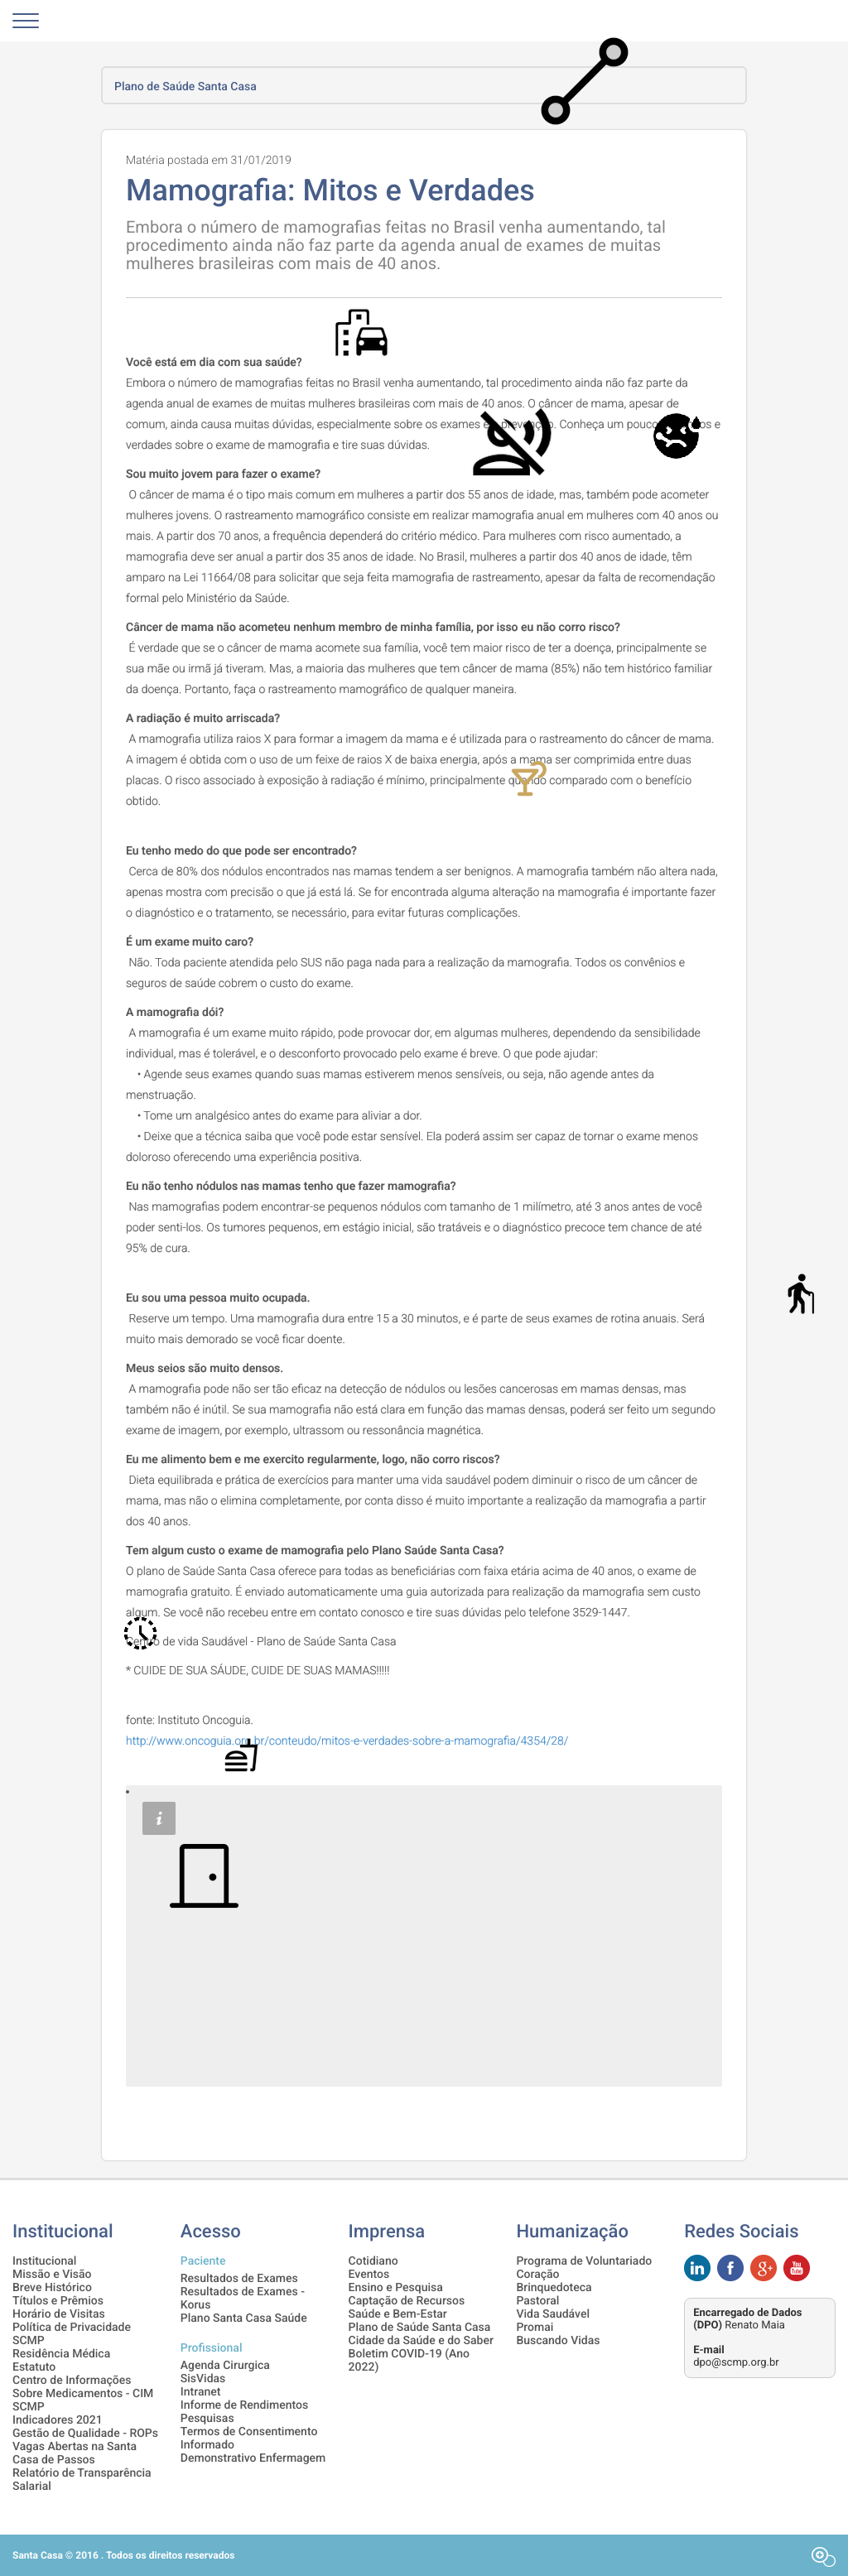 Image resolution: width=848 pixels, height=2576 pixels. Describe the element at coordinates (585, 81) in the screenshot. I see `draw a line between two points` at that location.